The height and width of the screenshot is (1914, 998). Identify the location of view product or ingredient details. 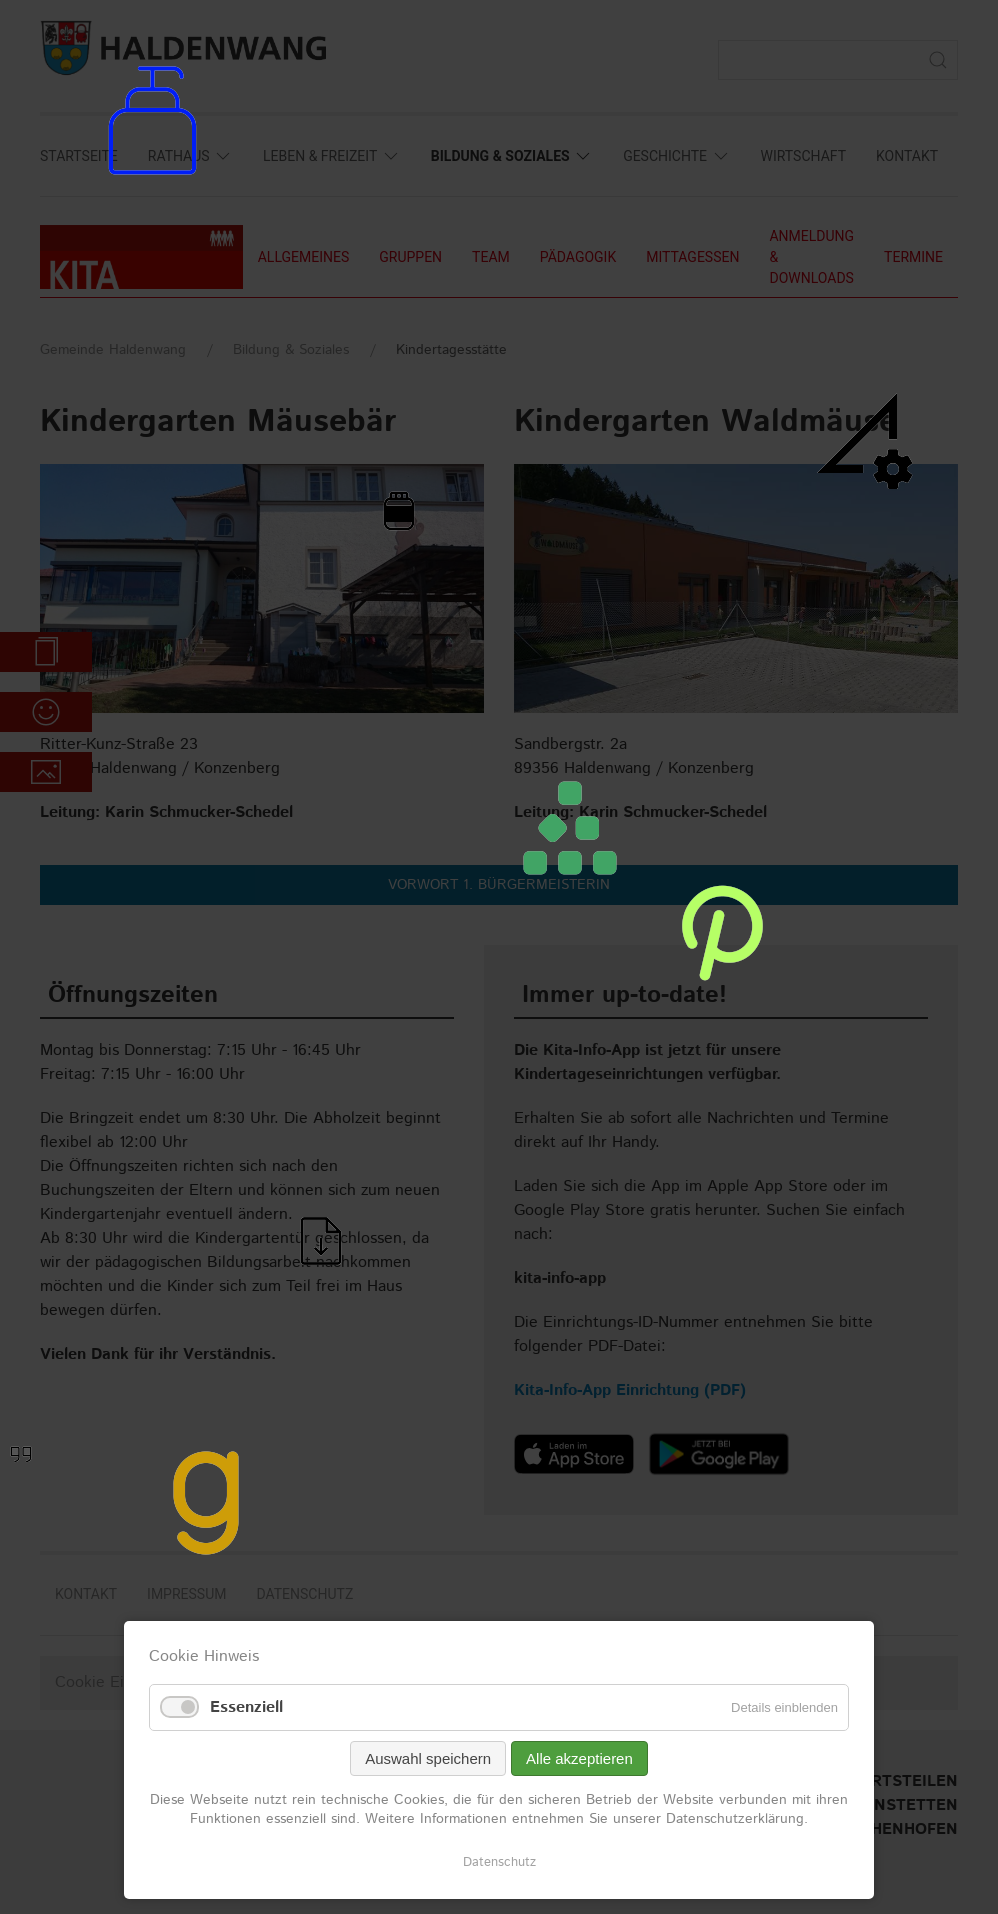
(399, 511).